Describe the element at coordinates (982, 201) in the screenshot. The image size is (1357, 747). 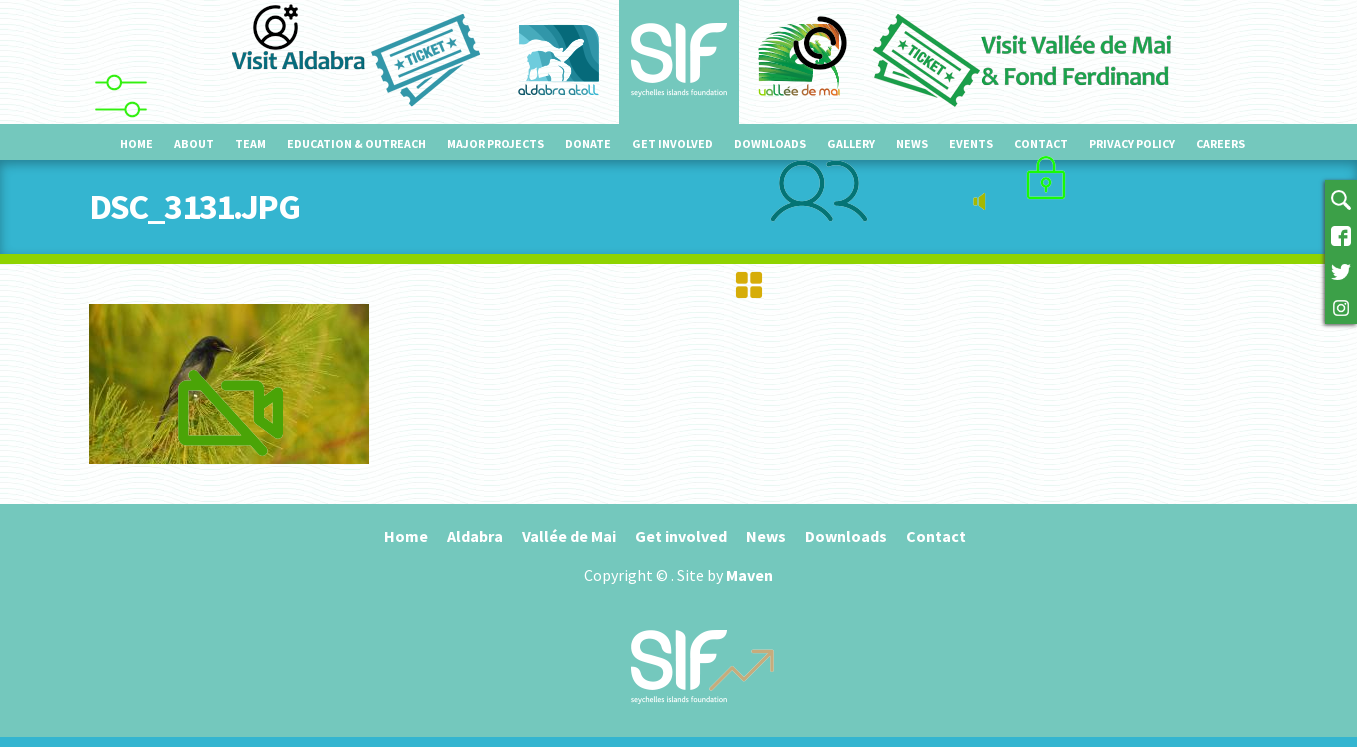
I see `speaker with no volume output` at that location.